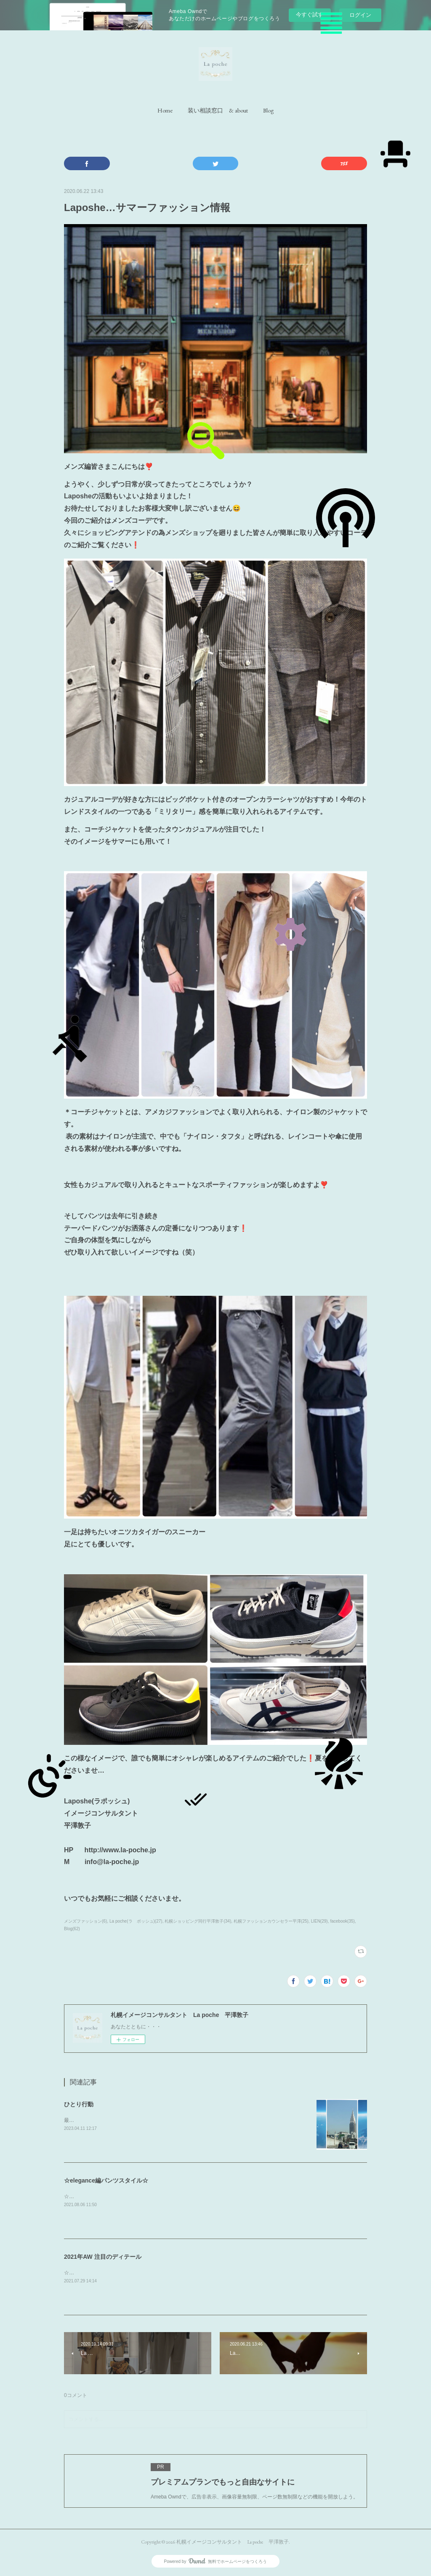  What do you see at coordinates (49, 1777) in the screenshot?
I see `toggle between light and dark mode` at bounding box center [49, 1777].